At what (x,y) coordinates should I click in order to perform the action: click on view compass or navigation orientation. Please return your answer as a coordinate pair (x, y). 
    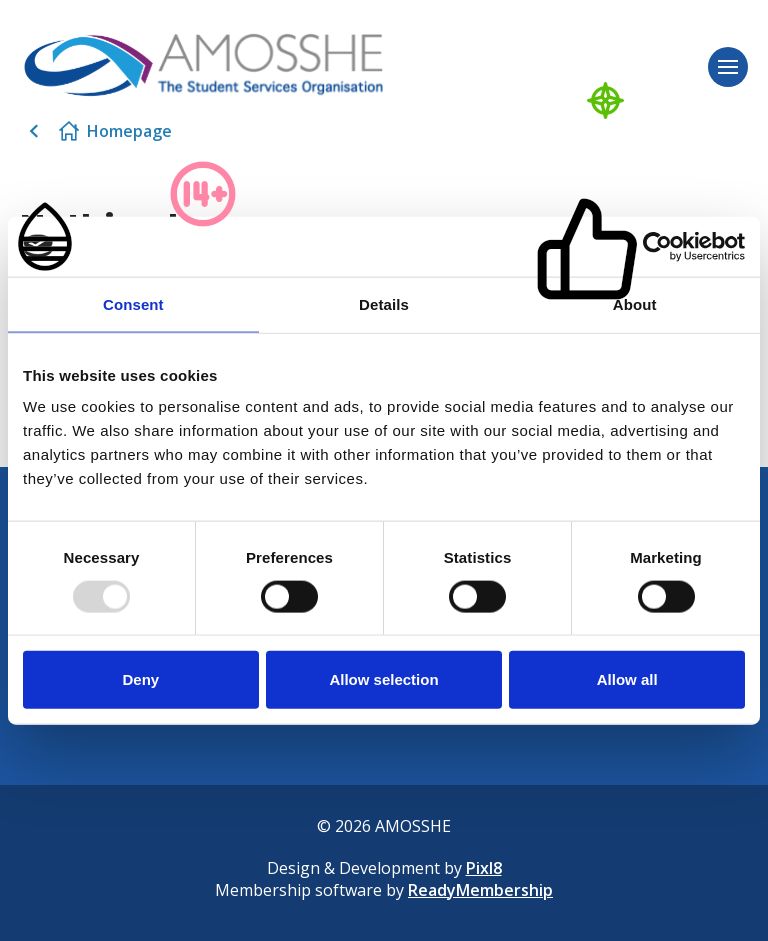
    Looking at the image, I should click on (605, 100).